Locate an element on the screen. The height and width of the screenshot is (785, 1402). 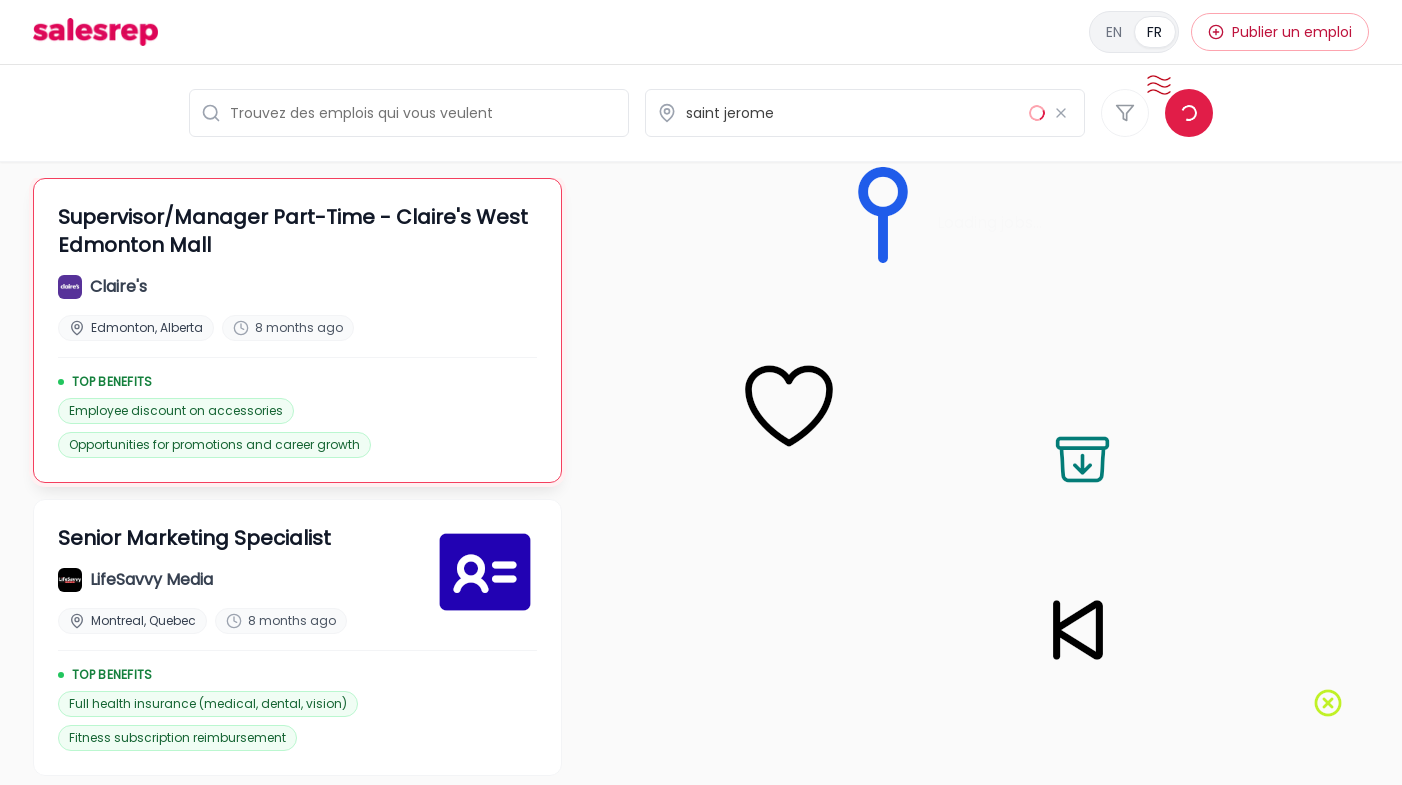
close or dismiss a dialog is located at coordinates (1328, 703).